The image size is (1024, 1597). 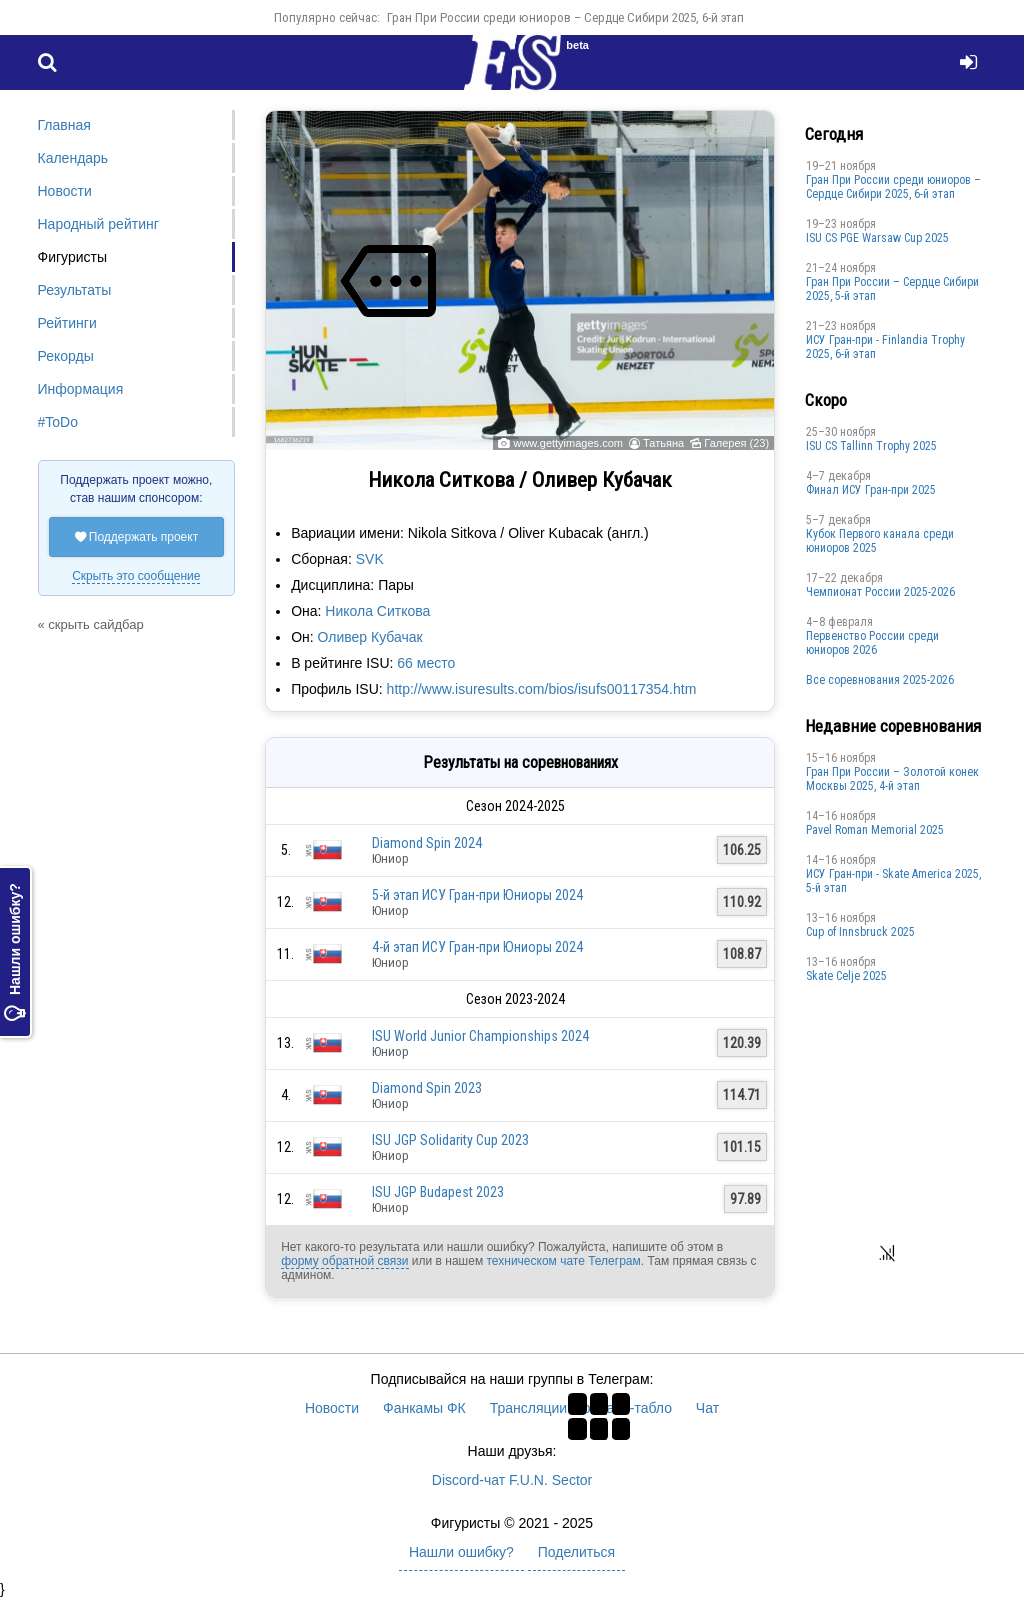 What do you see at coordinates (597, 1418) in the screenshot?
I see `switch to grid view` at bounding box center [597, 1418].